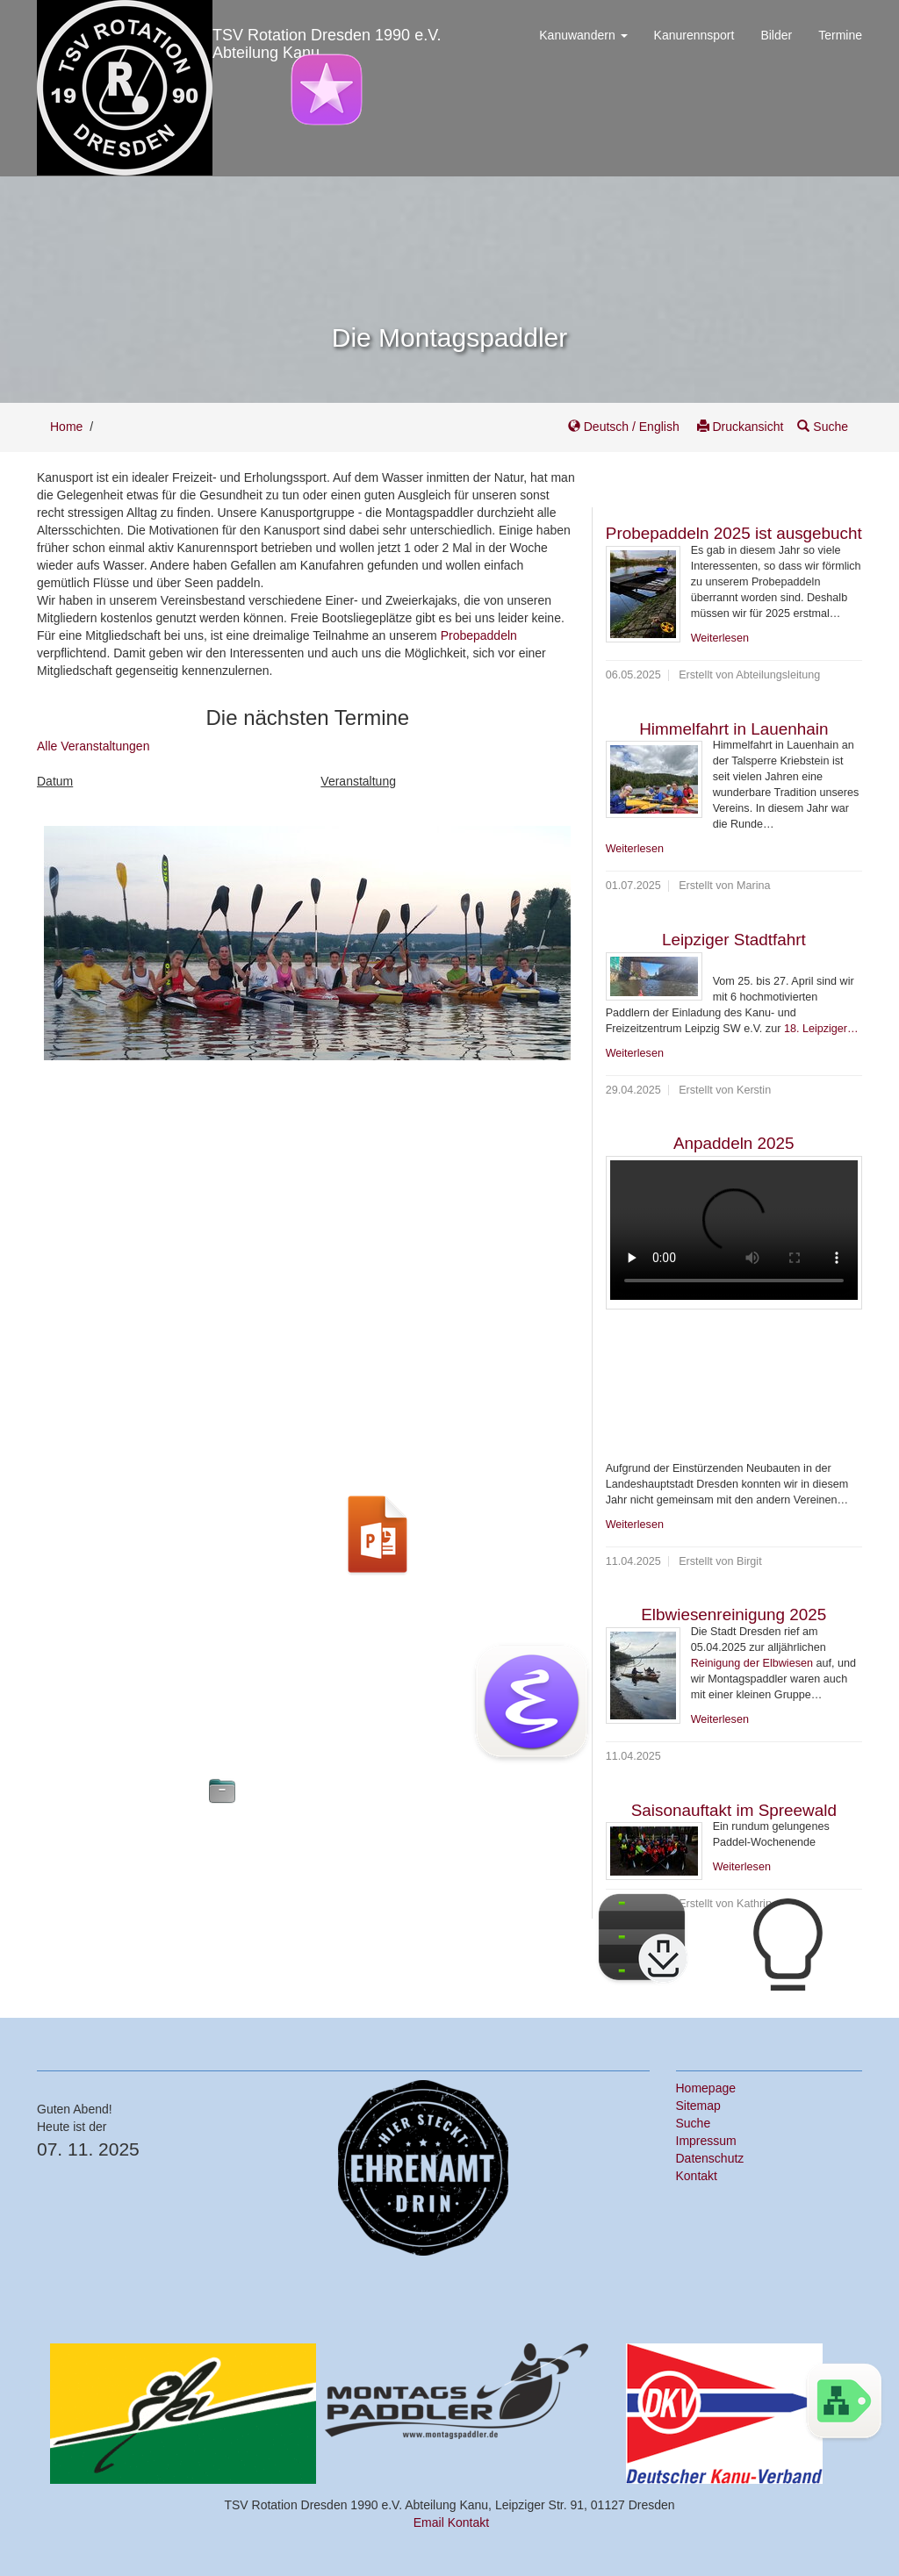  Describe the element at coordinates (642, 1937) in the screenshot. I see `configure network server installation settings` at that location.